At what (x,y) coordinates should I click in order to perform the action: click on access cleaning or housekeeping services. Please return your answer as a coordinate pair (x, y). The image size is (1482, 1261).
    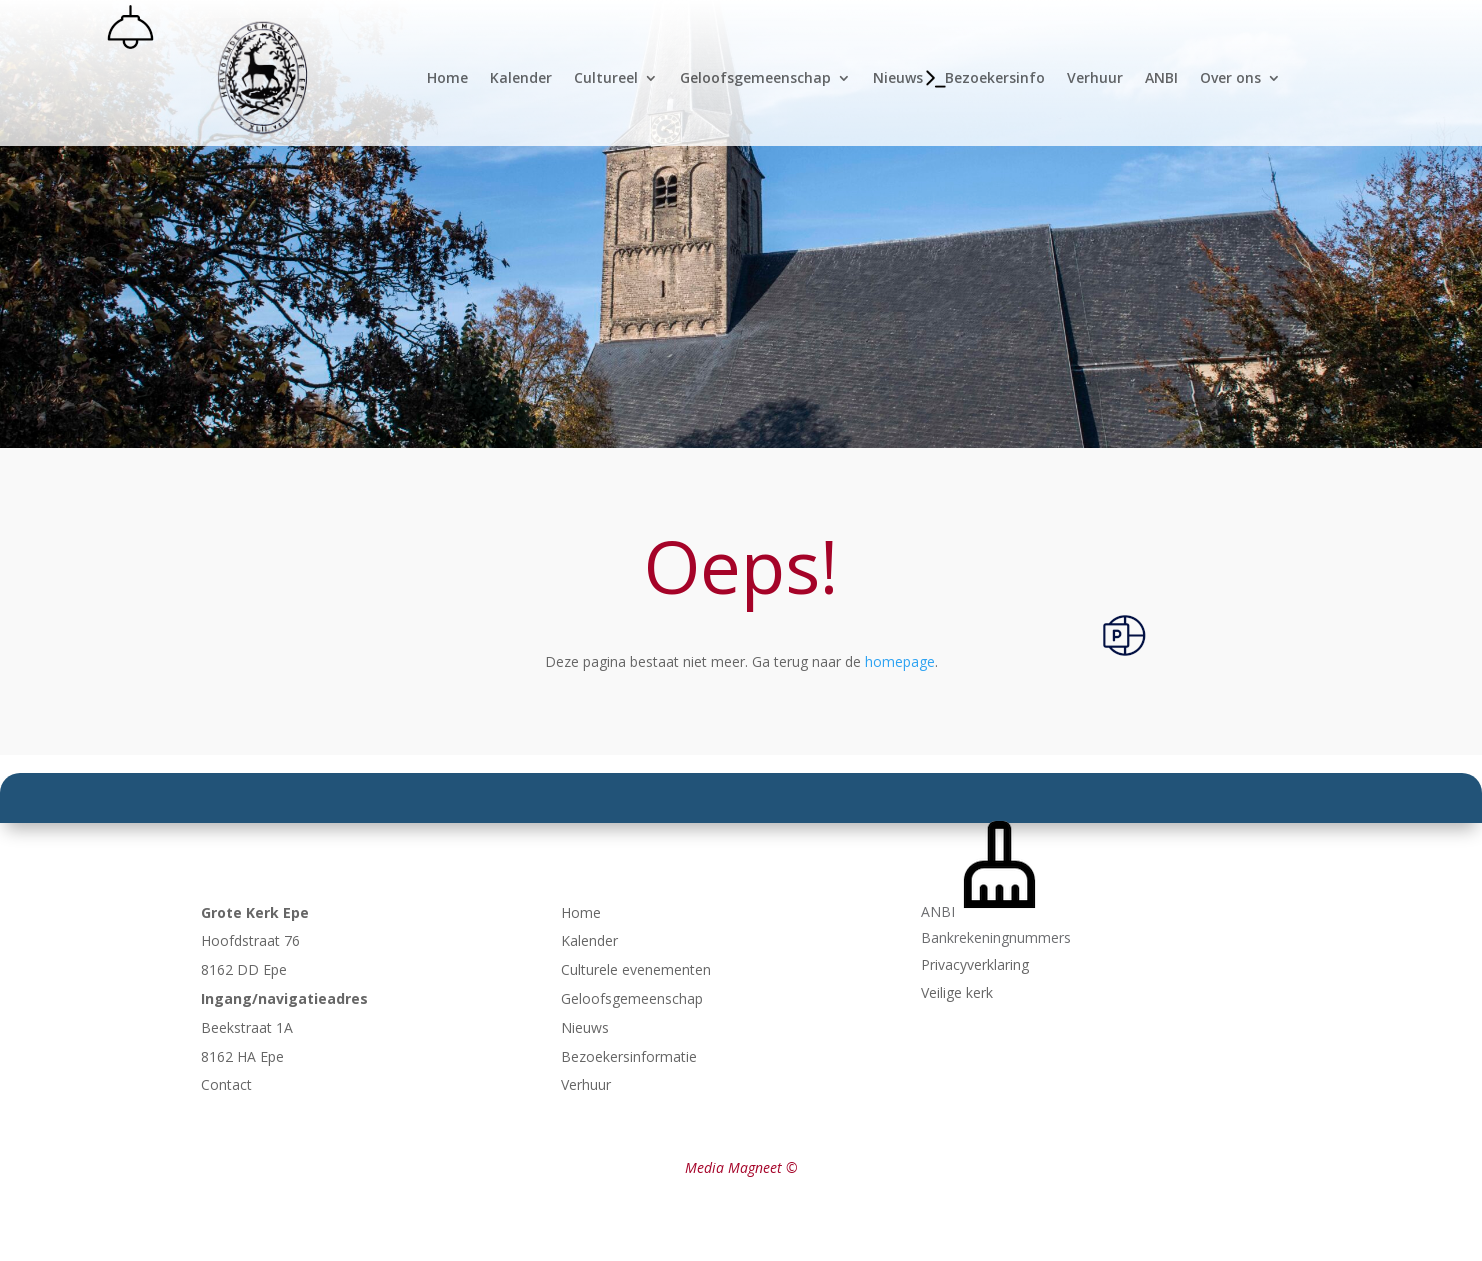
    Looking at the image, I should click on (999, 864).